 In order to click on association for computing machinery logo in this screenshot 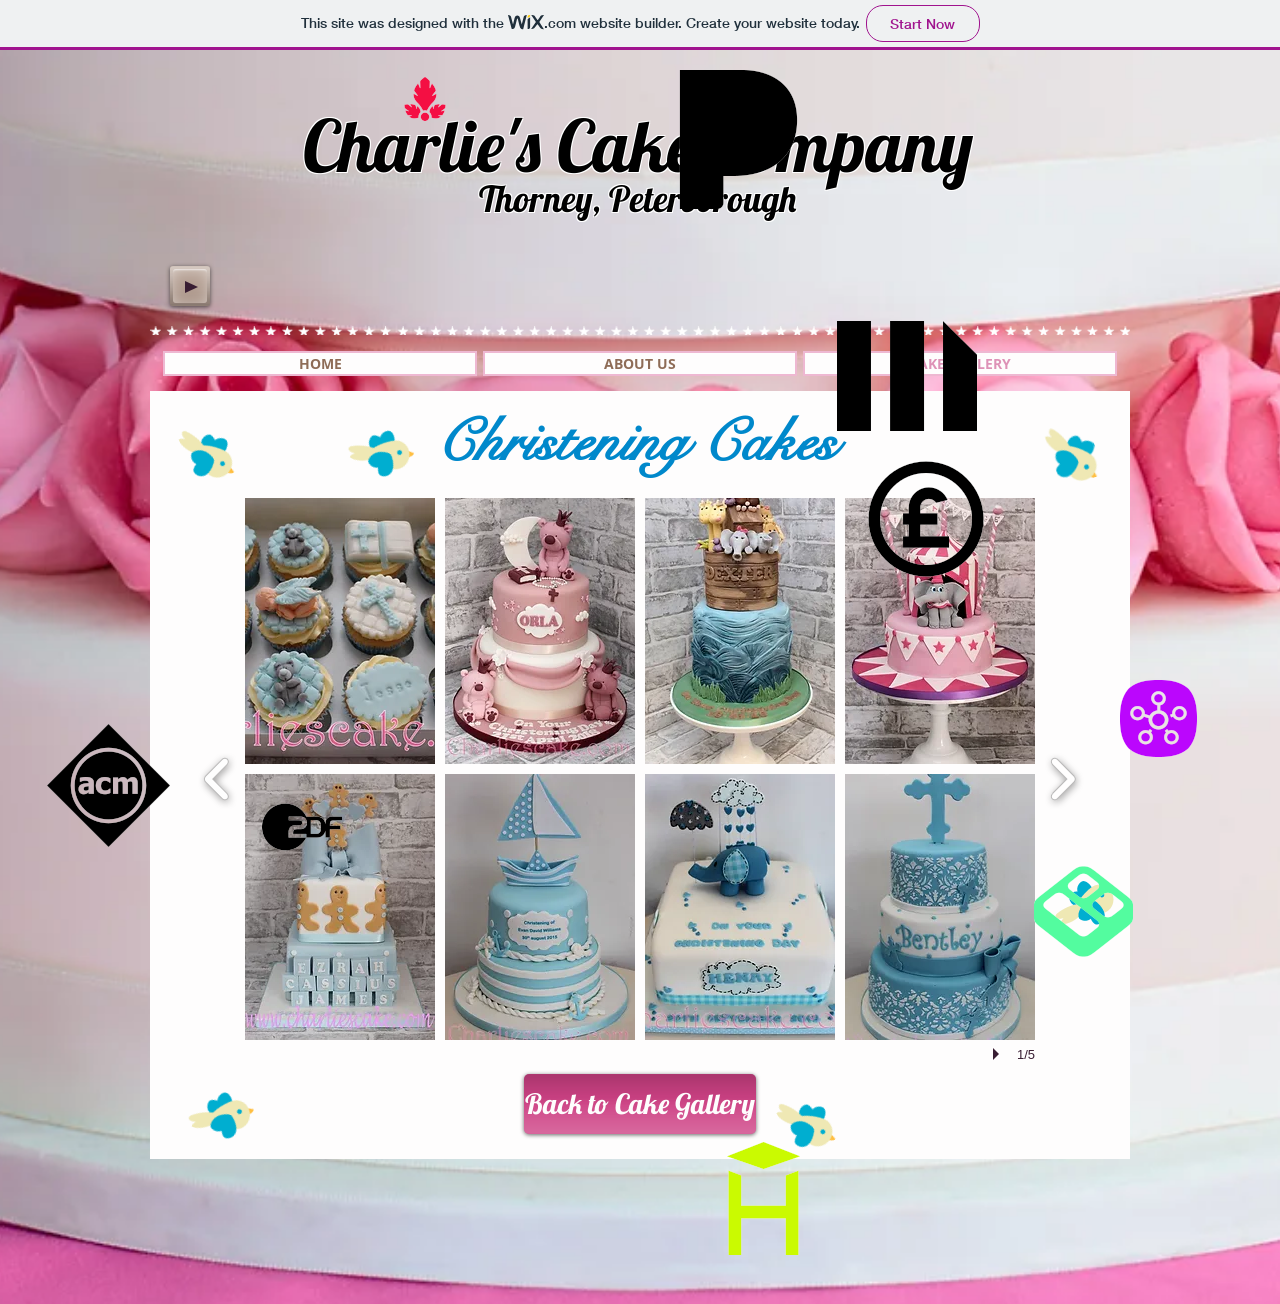, I will do `click(108, 785)`.